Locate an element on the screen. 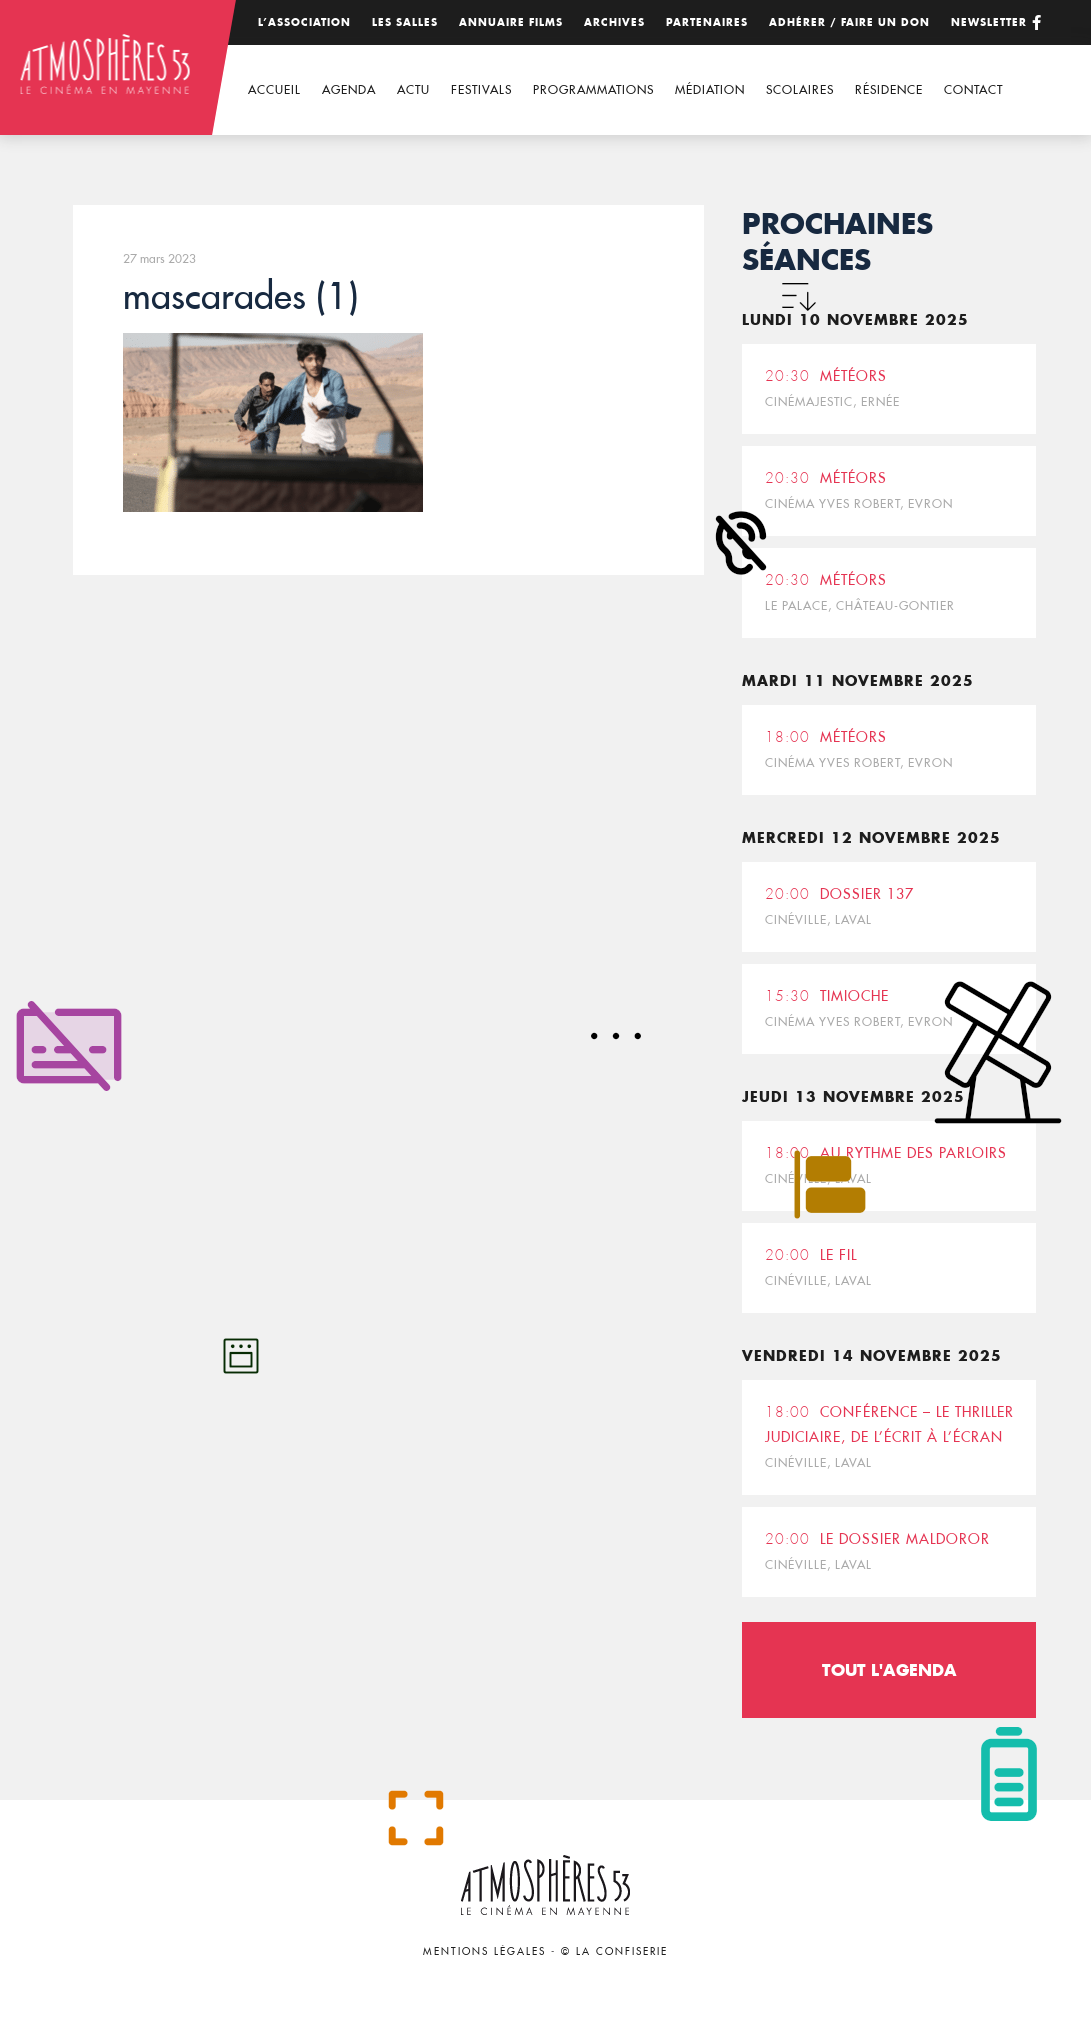 The image size is (1091, 2021). disable subtitles or closed captions is located at coordinates (69, 1046).